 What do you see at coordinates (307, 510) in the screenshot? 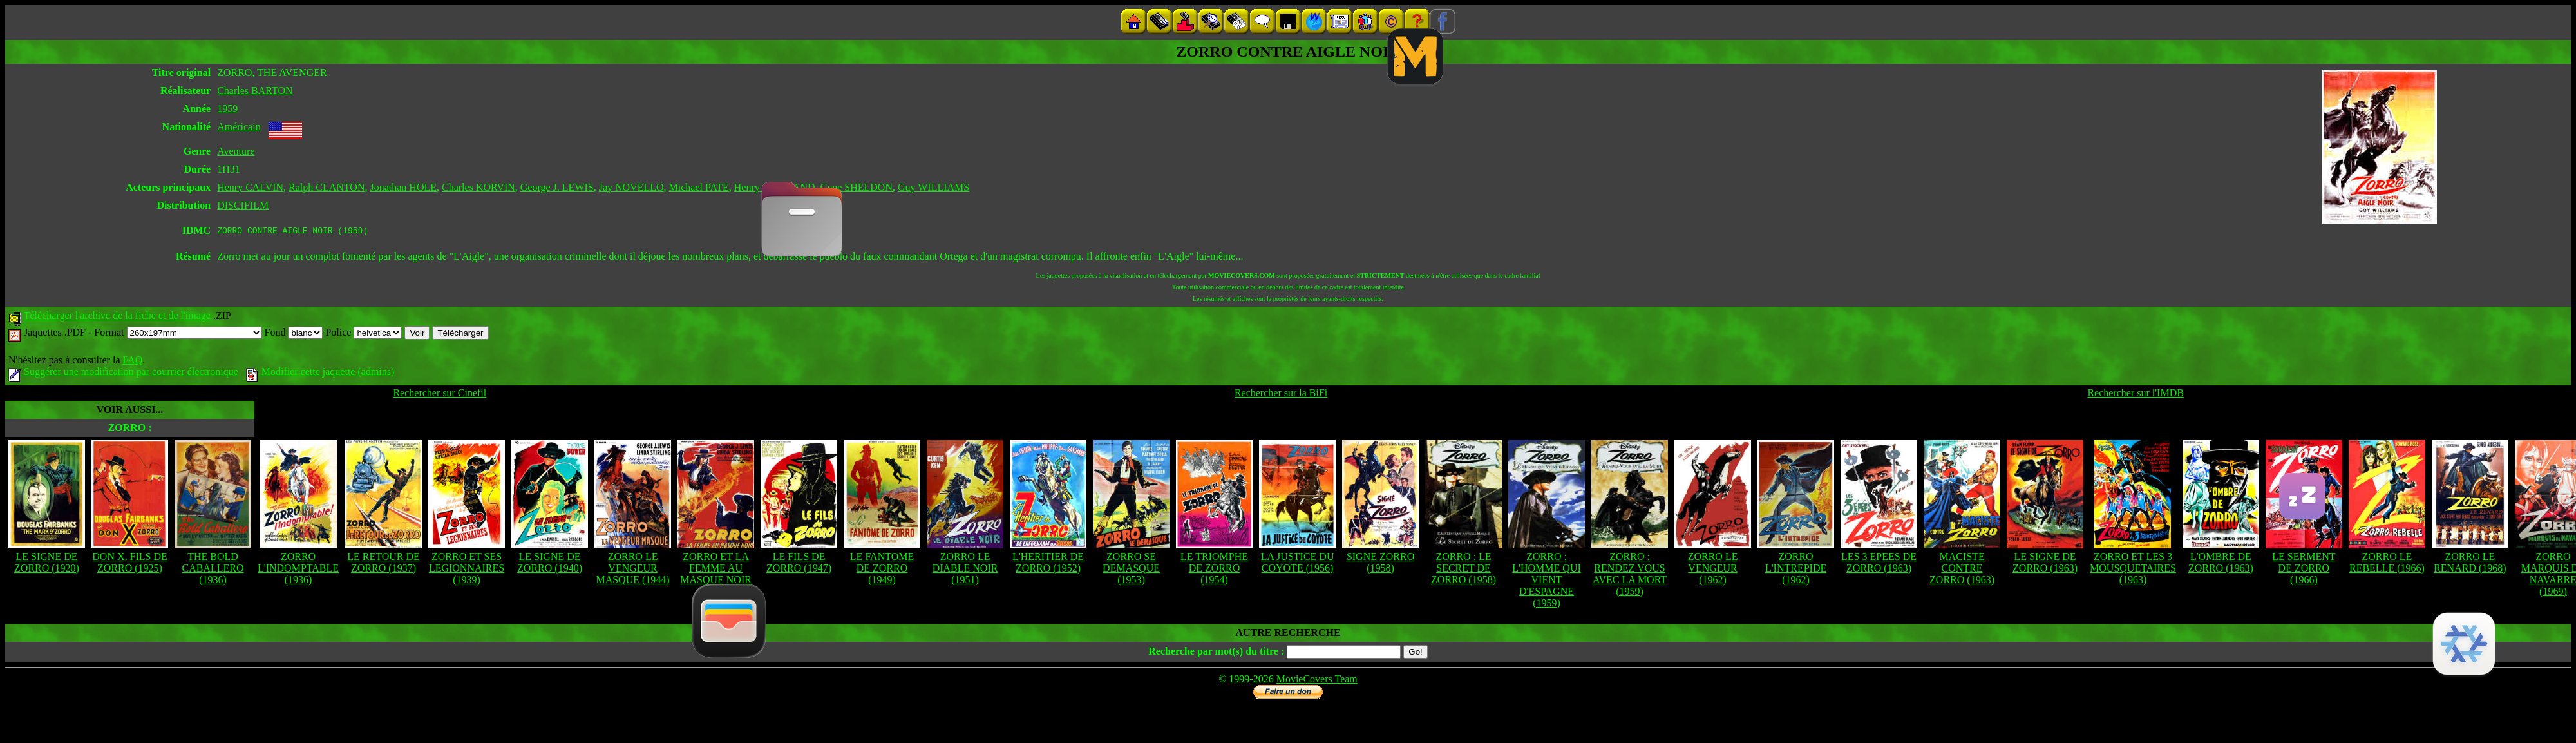
I see `open workbench or developer tools app` at bounding box center [307, 510].